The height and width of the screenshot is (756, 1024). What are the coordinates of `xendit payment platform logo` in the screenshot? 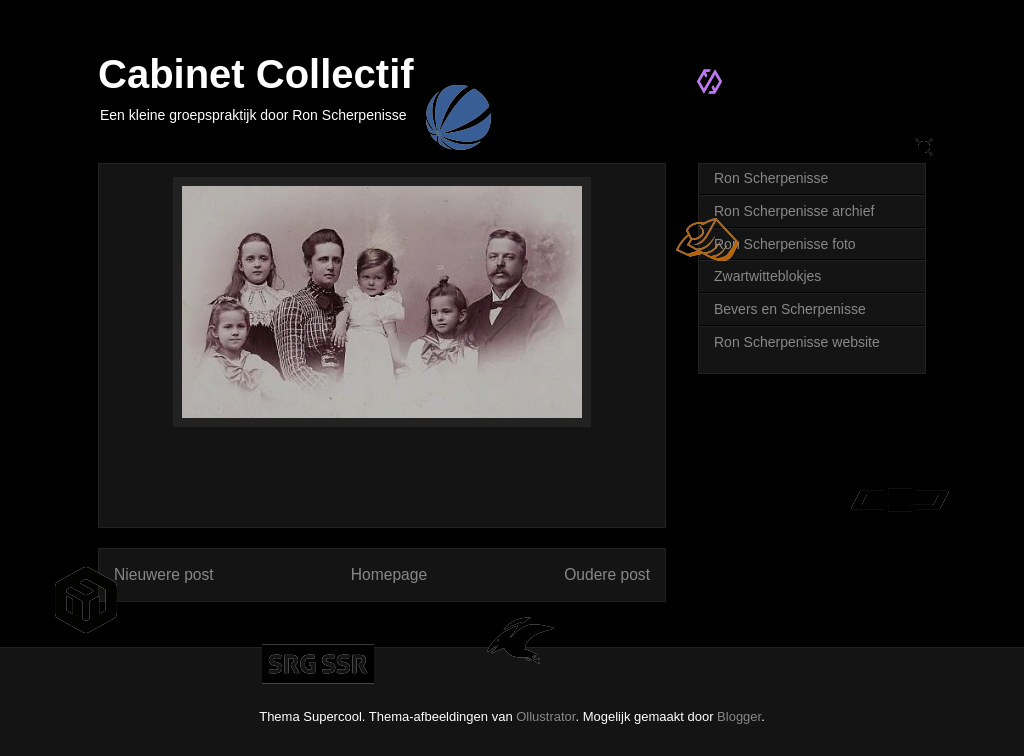 It's located at (709, 81).